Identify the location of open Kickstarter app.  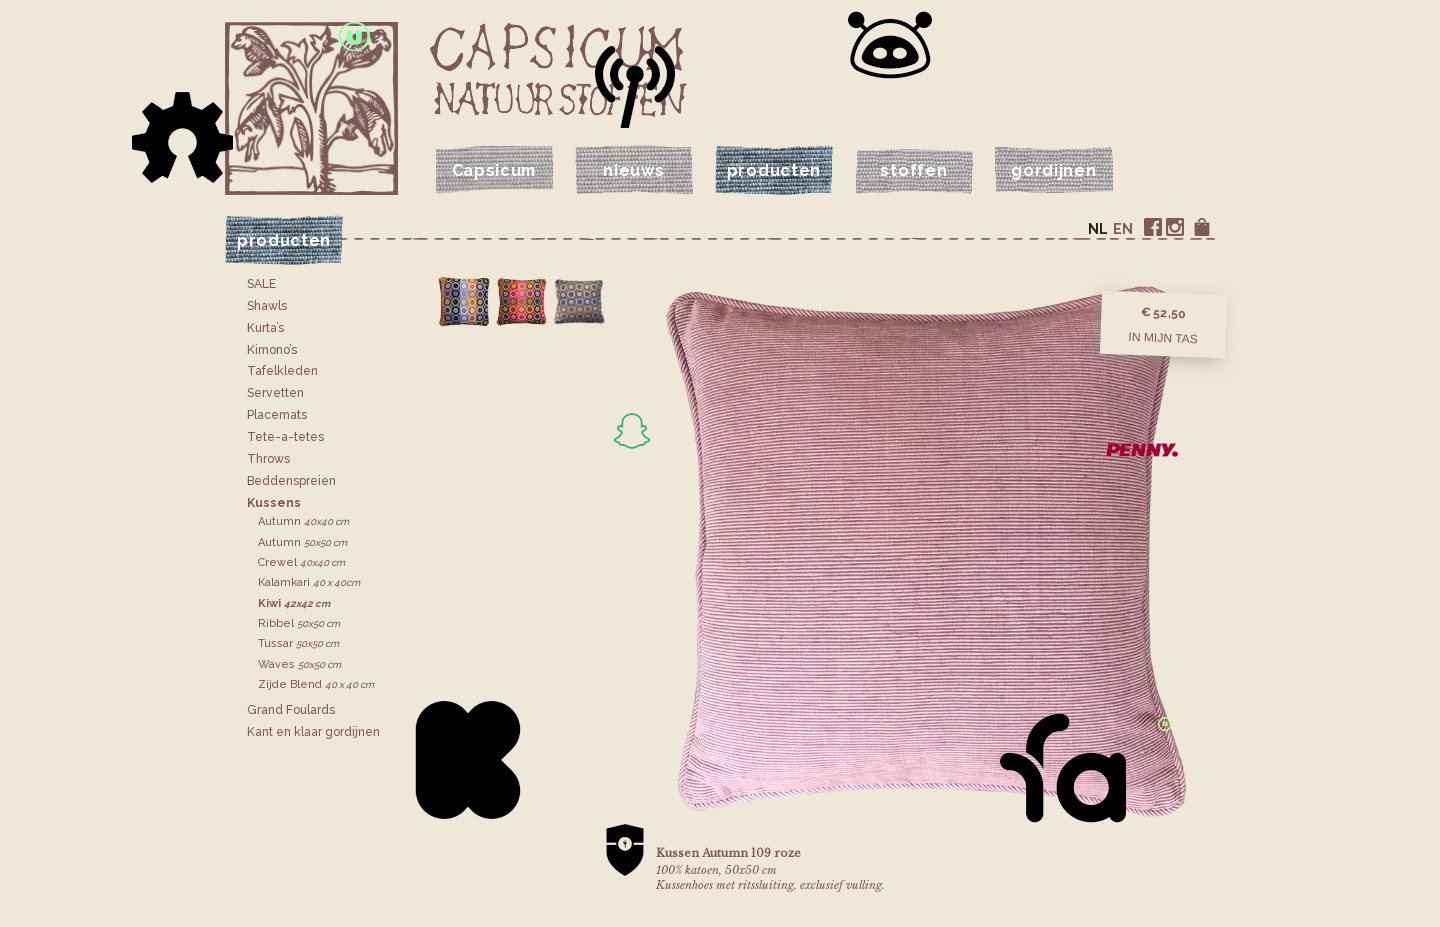
(468, 760).